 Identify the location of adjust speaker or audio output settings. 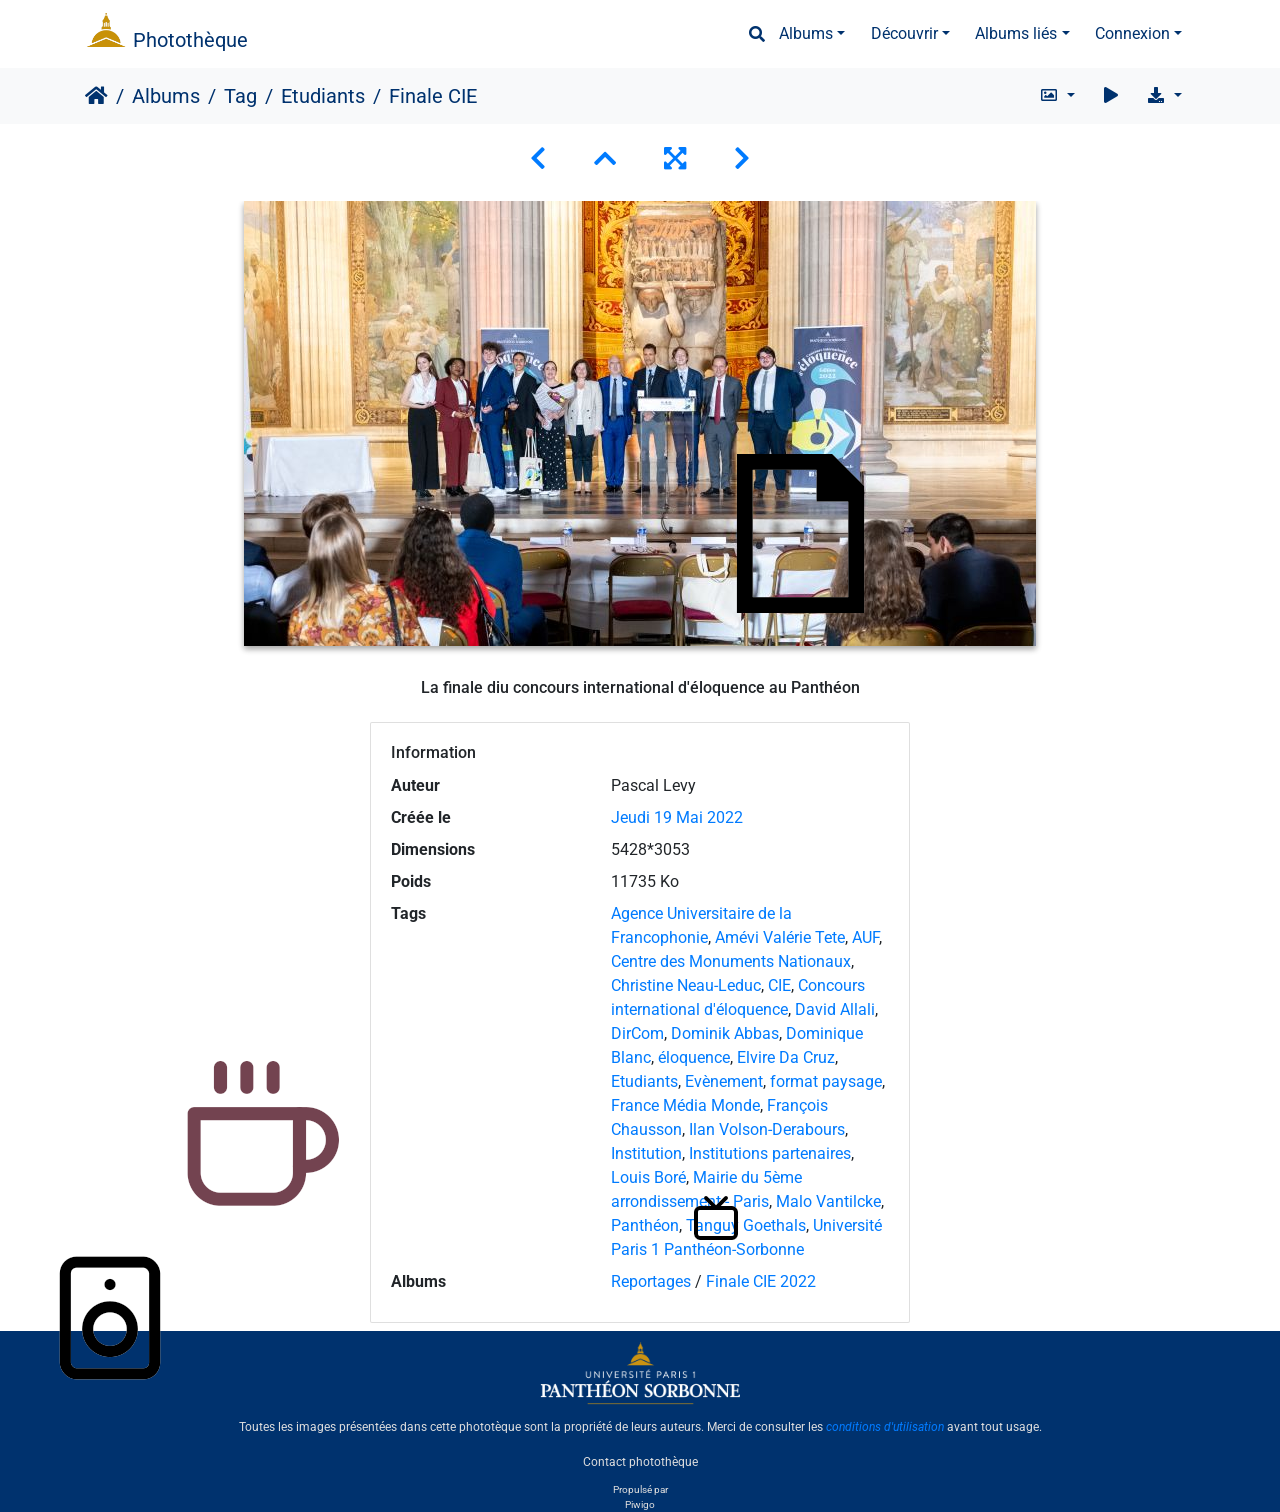
(110, 1318).